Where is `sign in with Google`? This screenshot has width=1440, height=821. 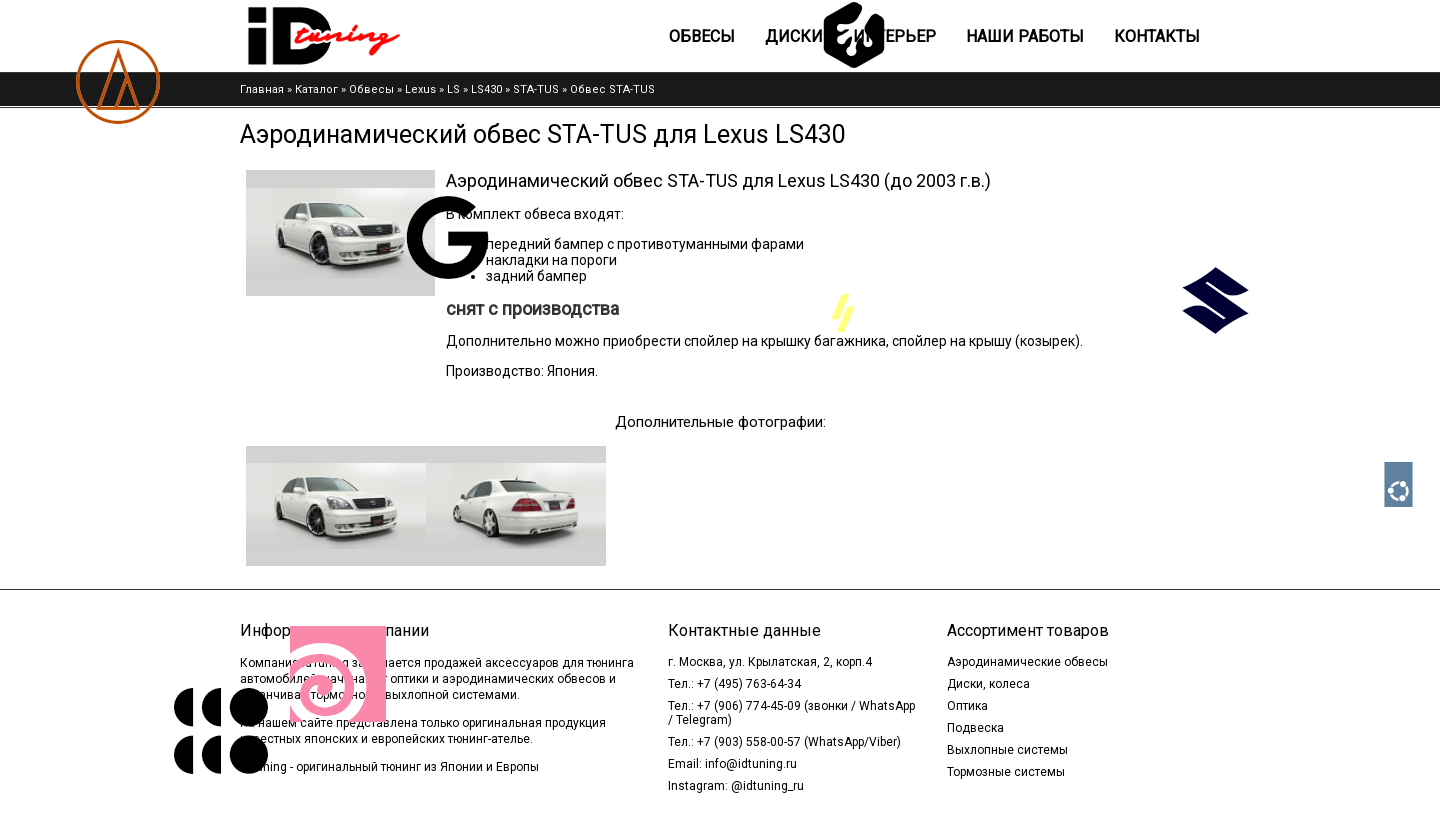
sign in with Google is located at coordinates (447, 237).